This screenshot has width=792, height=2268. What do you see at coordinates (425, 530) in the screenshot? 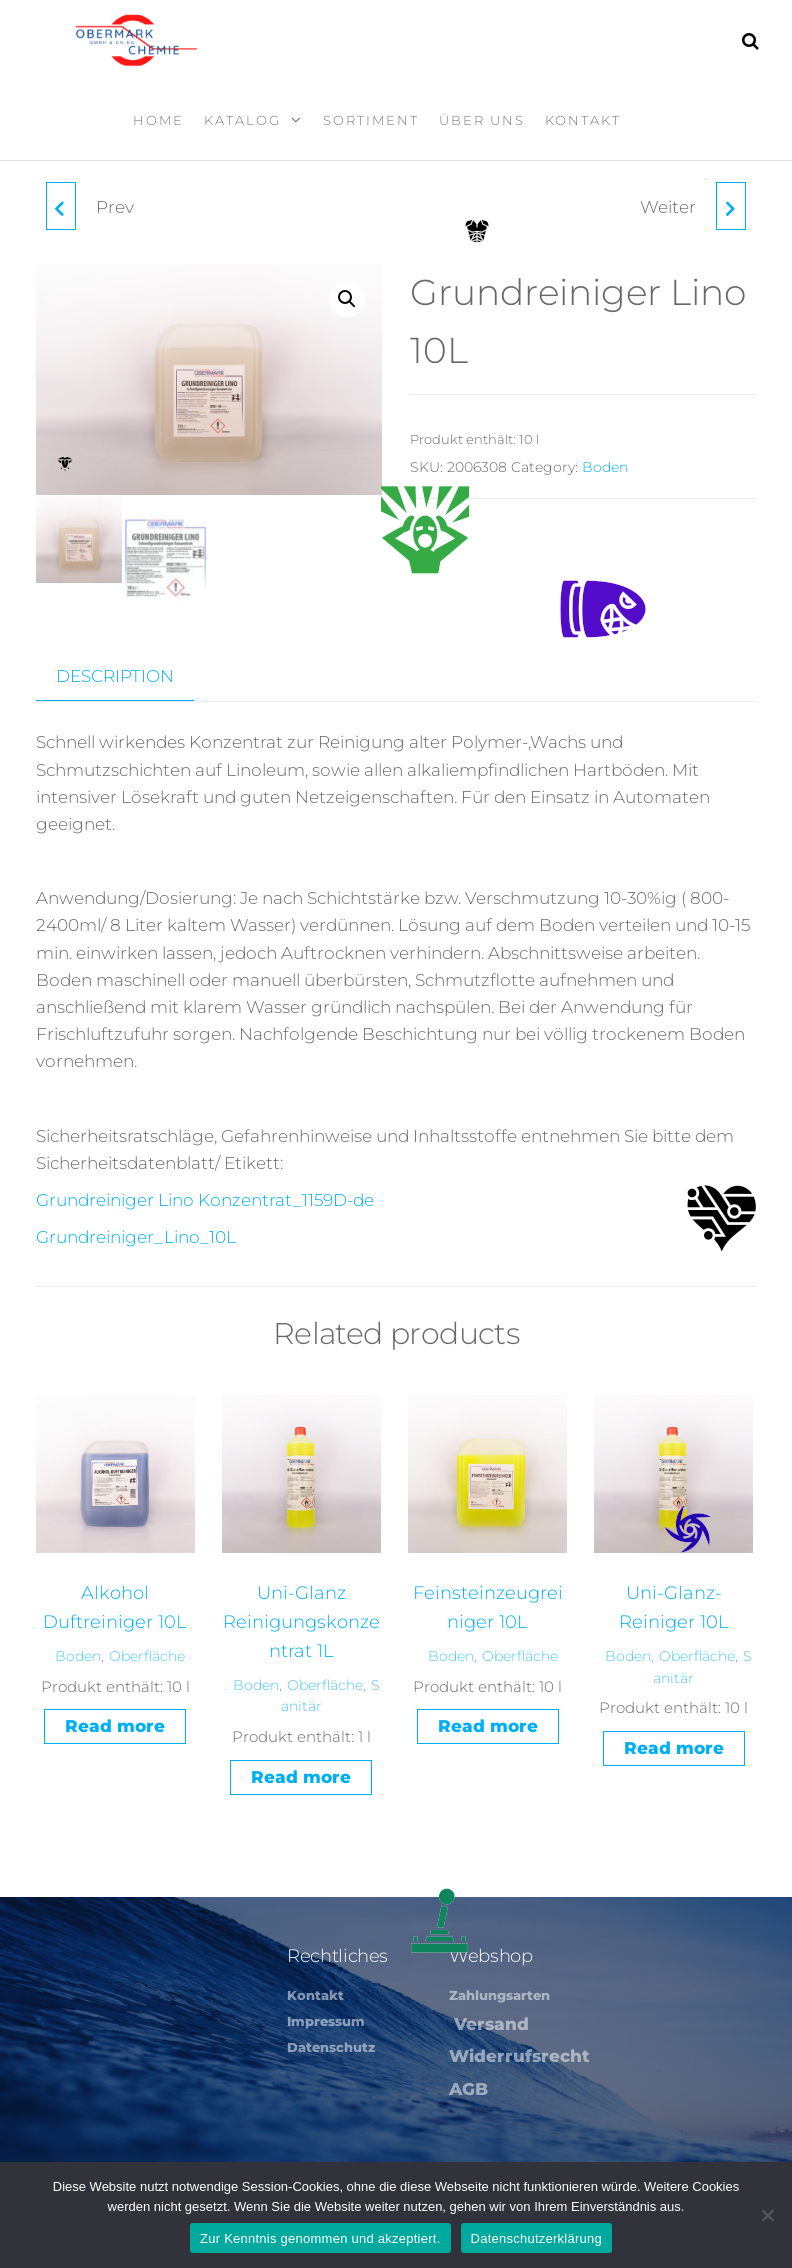
I see `indicates a character in panic or fear state` at bounding box center [425, 530].